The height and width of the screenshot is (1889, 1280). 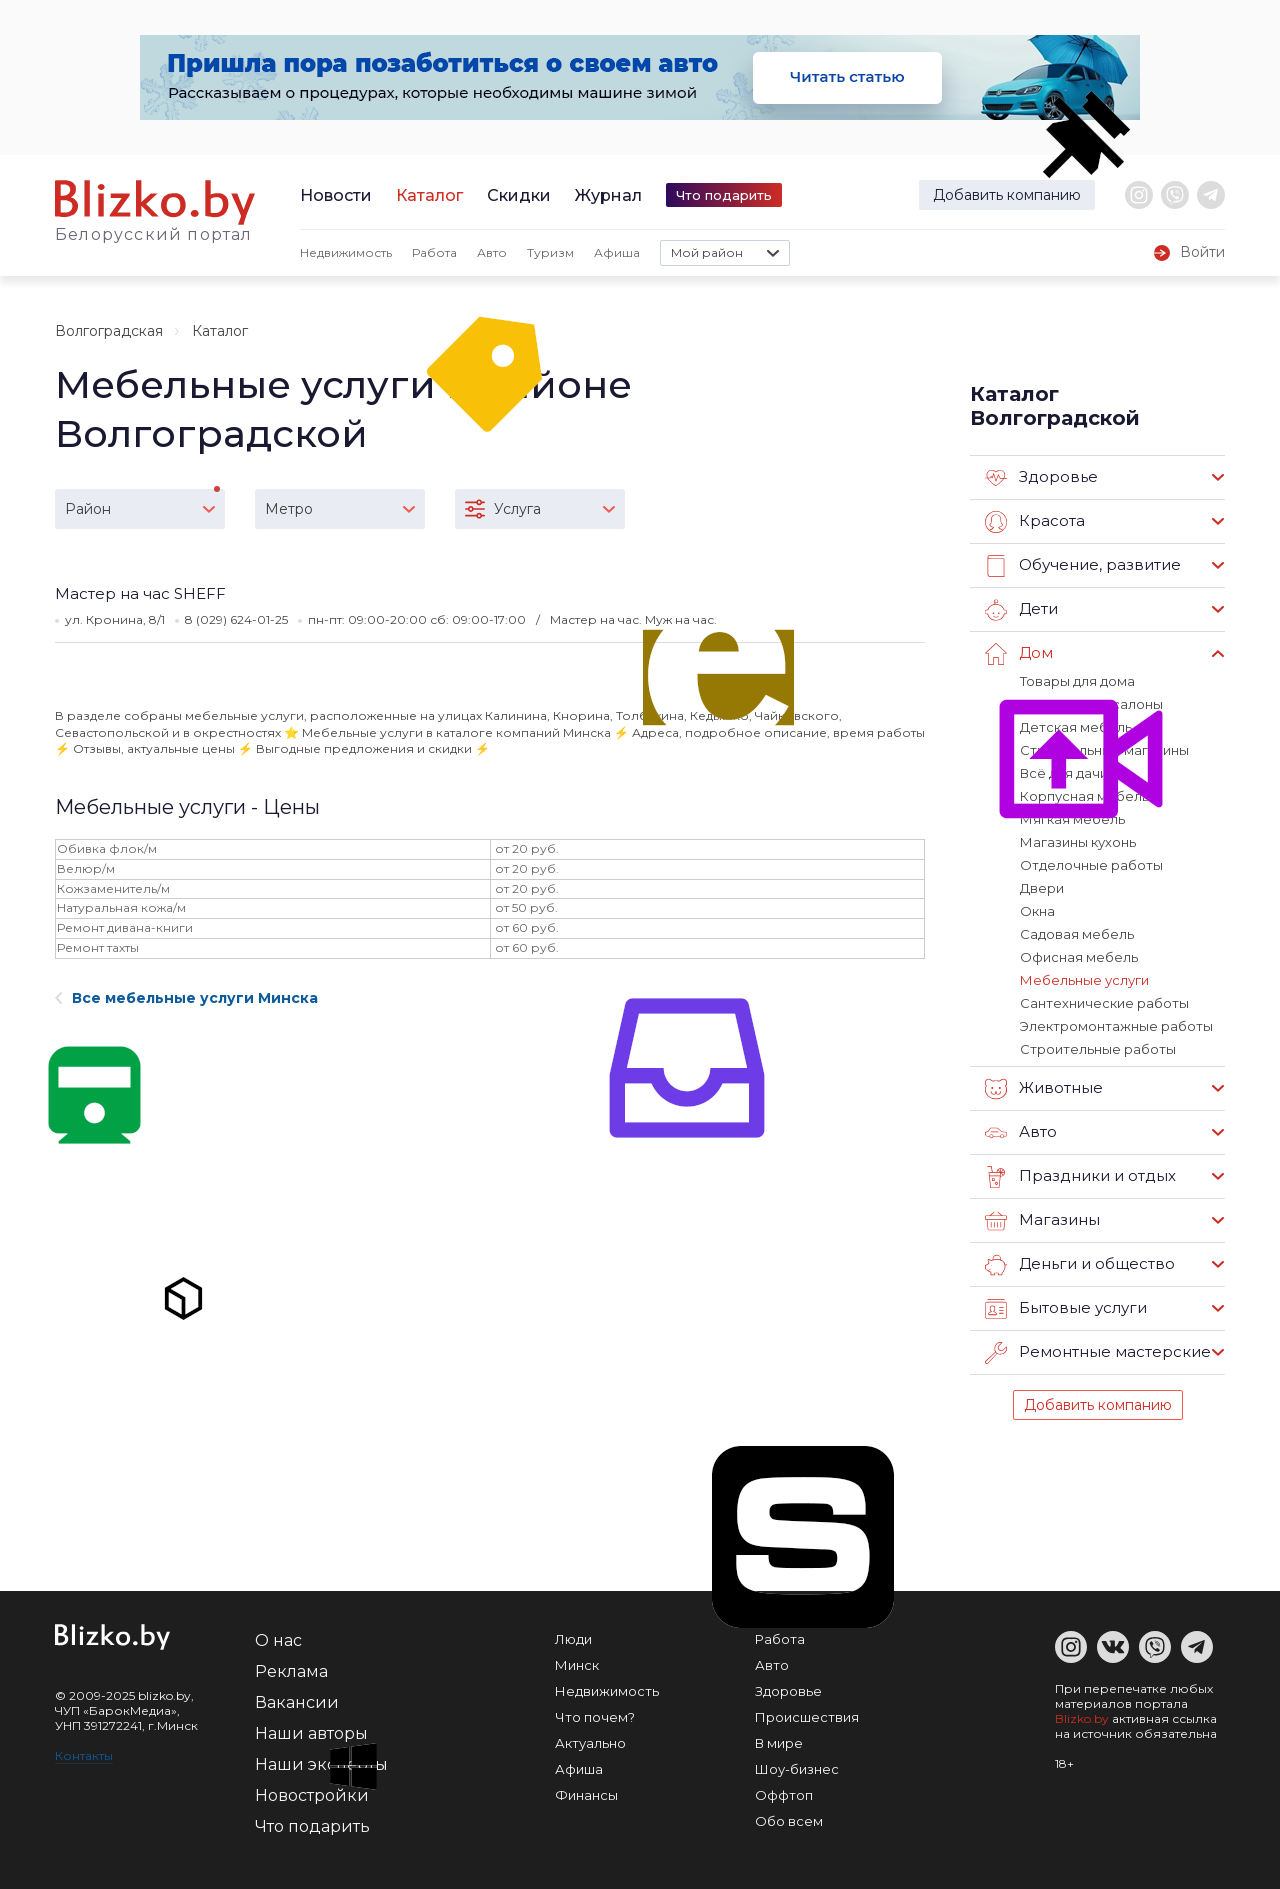 What do you see at coordinates (485, 371) in the screenshot?
I see `view price or discount tag` at bounding box center [485, 371].